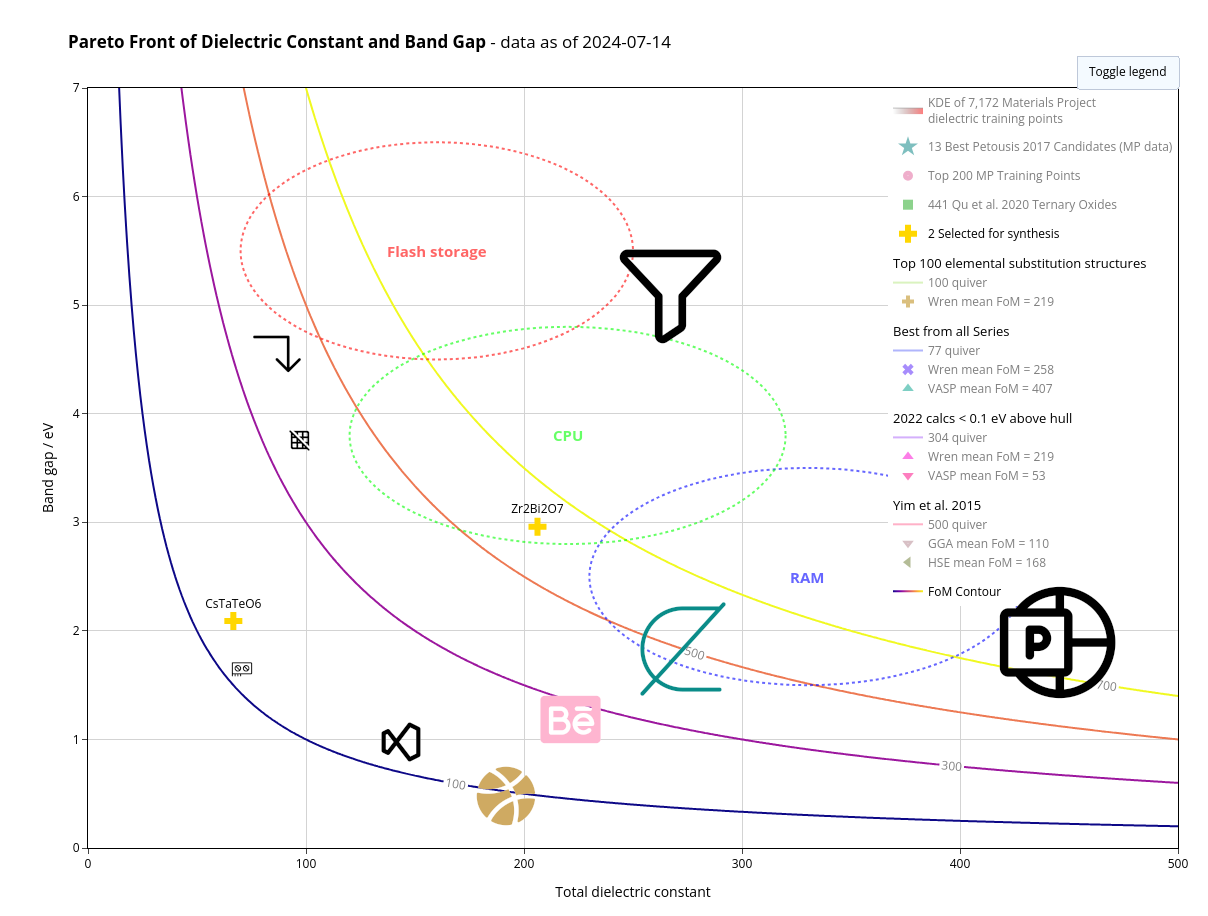  What do you see at coordinates (1055, 642) in the screenshot?
I see `open microsoft powerpoint` at bounding box center [1055, 642].